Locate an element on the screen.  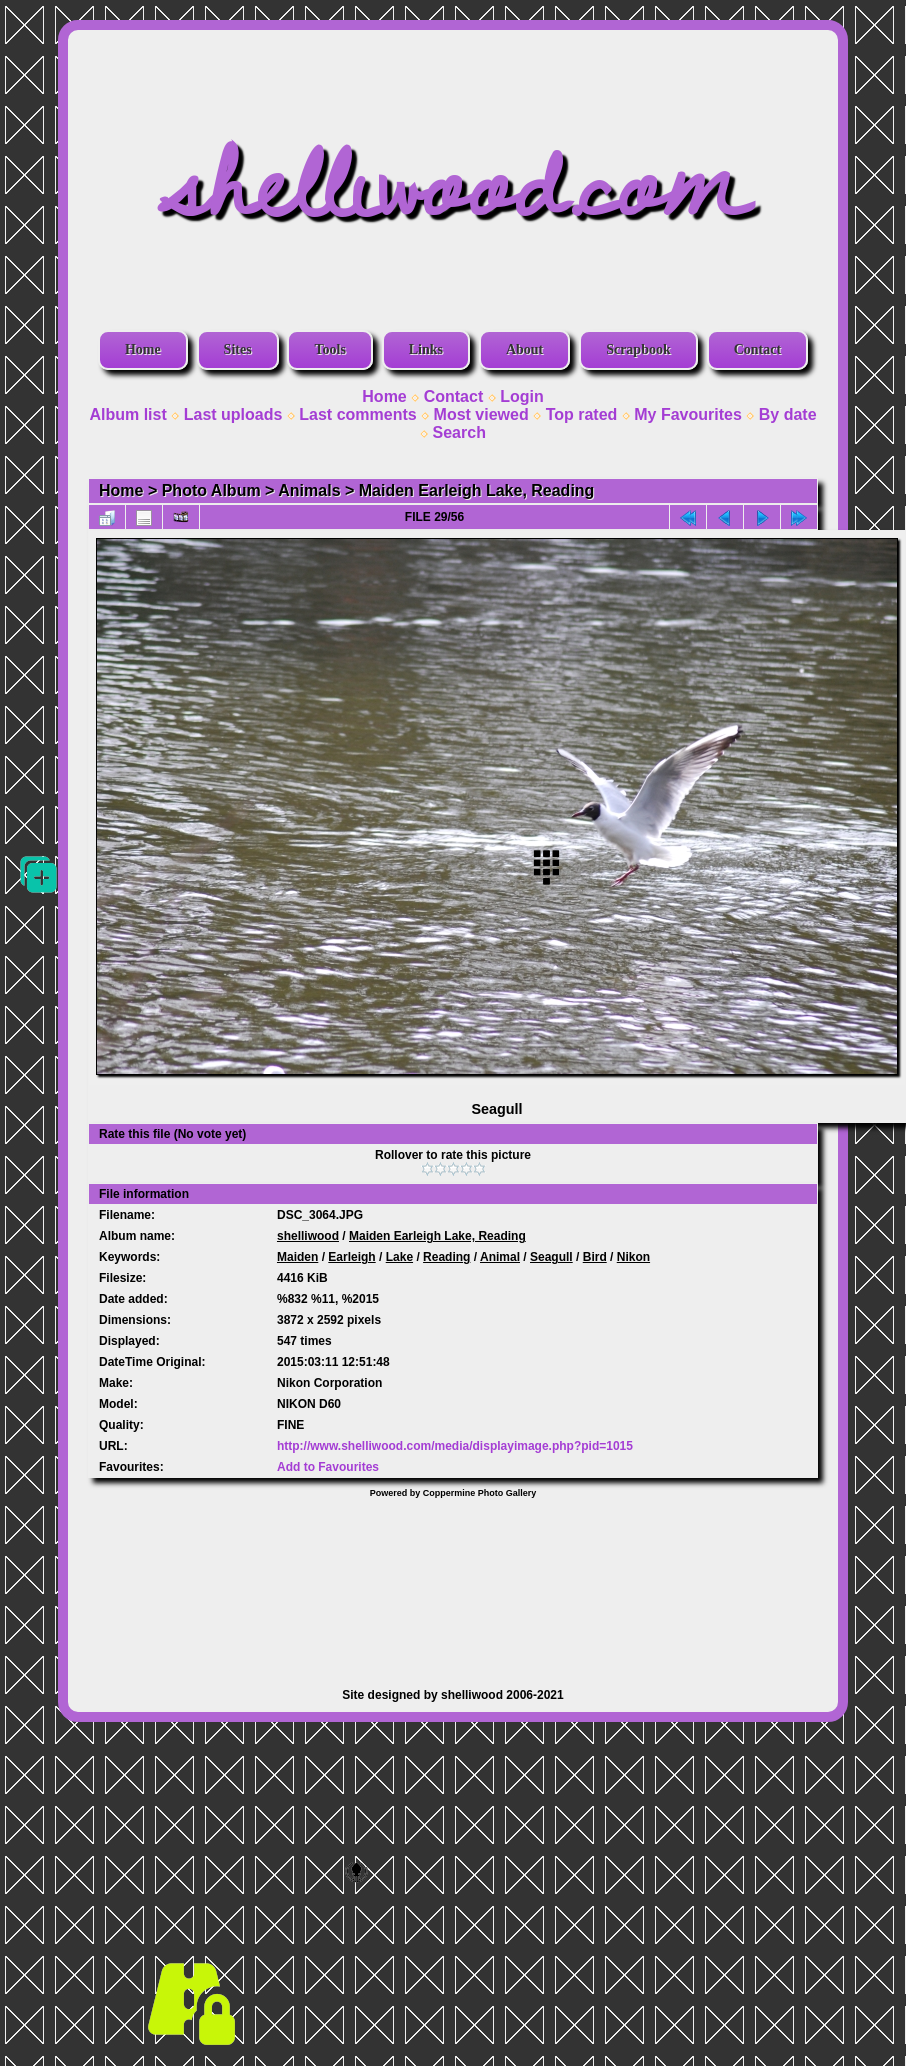
duplicate or copy an item is located at coordinates (38, 874).